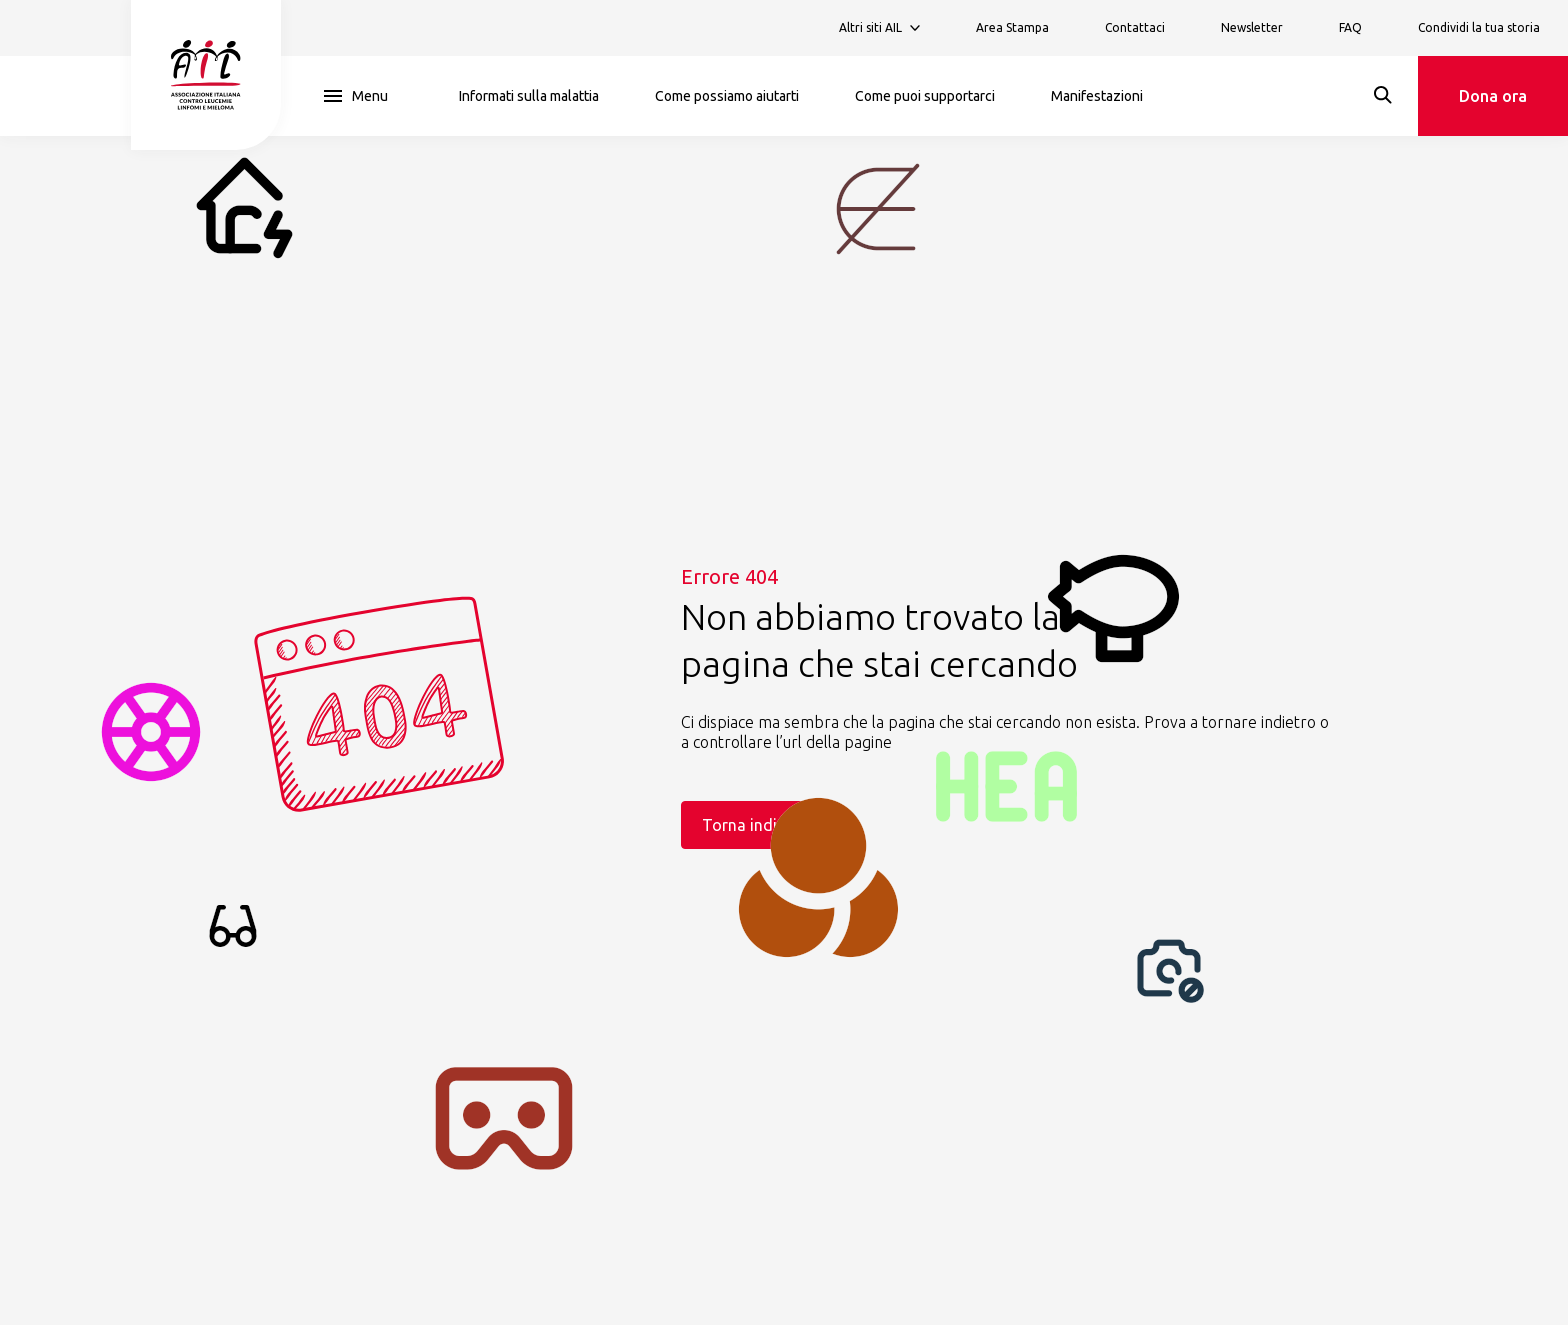 The image size is (1568, 1325). Describe the element at coordinates (1113, 608) in the screenshot. I see `airship or blimp transportation option` at that location.